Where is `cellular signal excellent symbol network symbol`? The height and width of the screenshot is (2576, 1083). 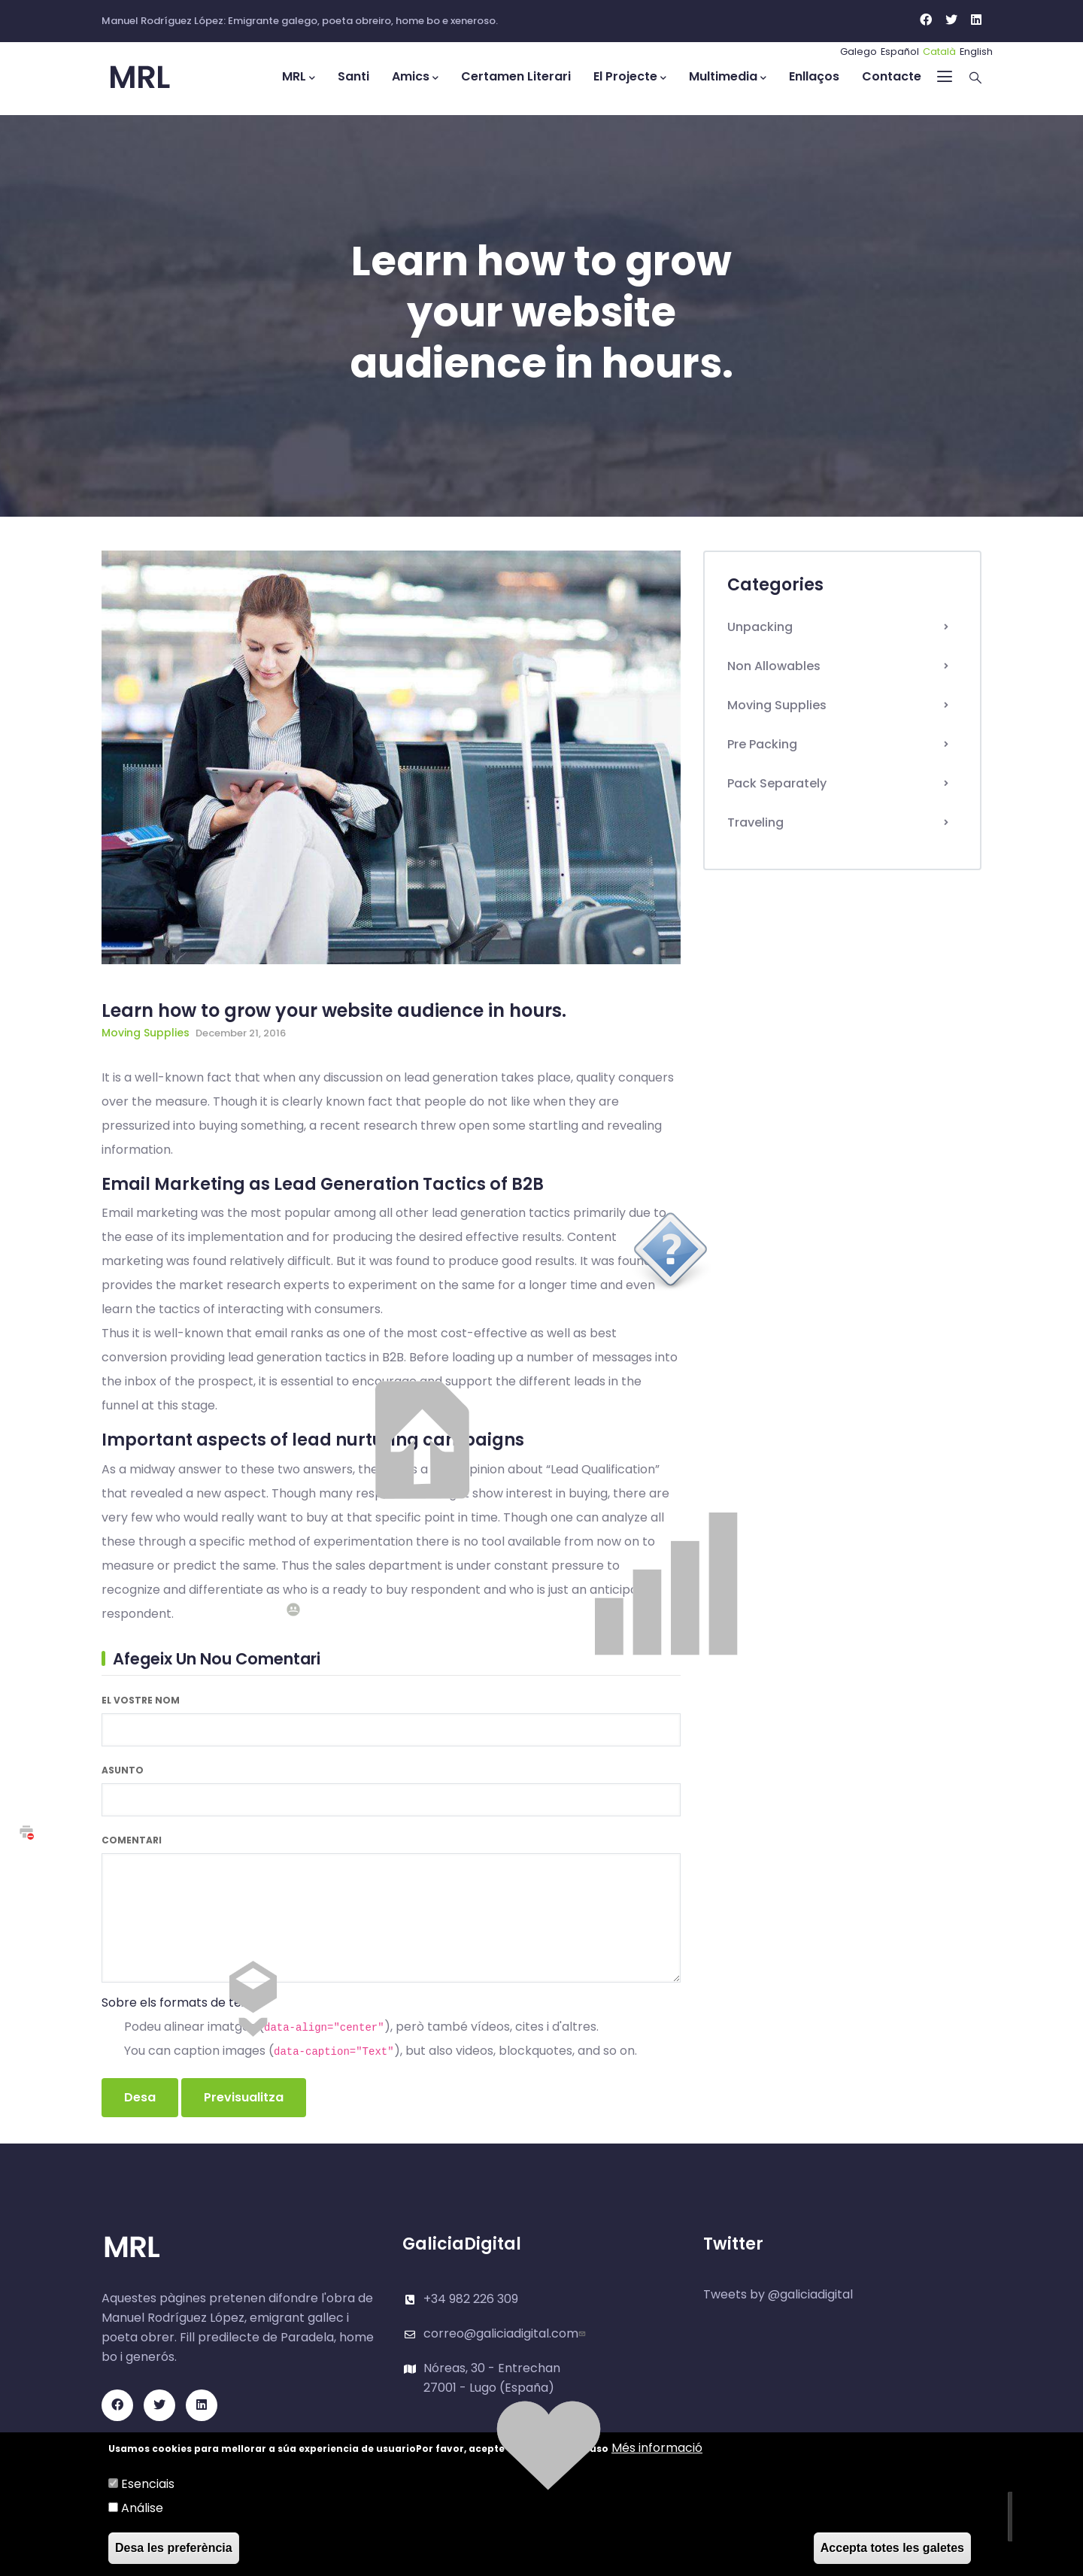 cellular signal excellent symbol network symbol is located at coordinates (671, 1588).